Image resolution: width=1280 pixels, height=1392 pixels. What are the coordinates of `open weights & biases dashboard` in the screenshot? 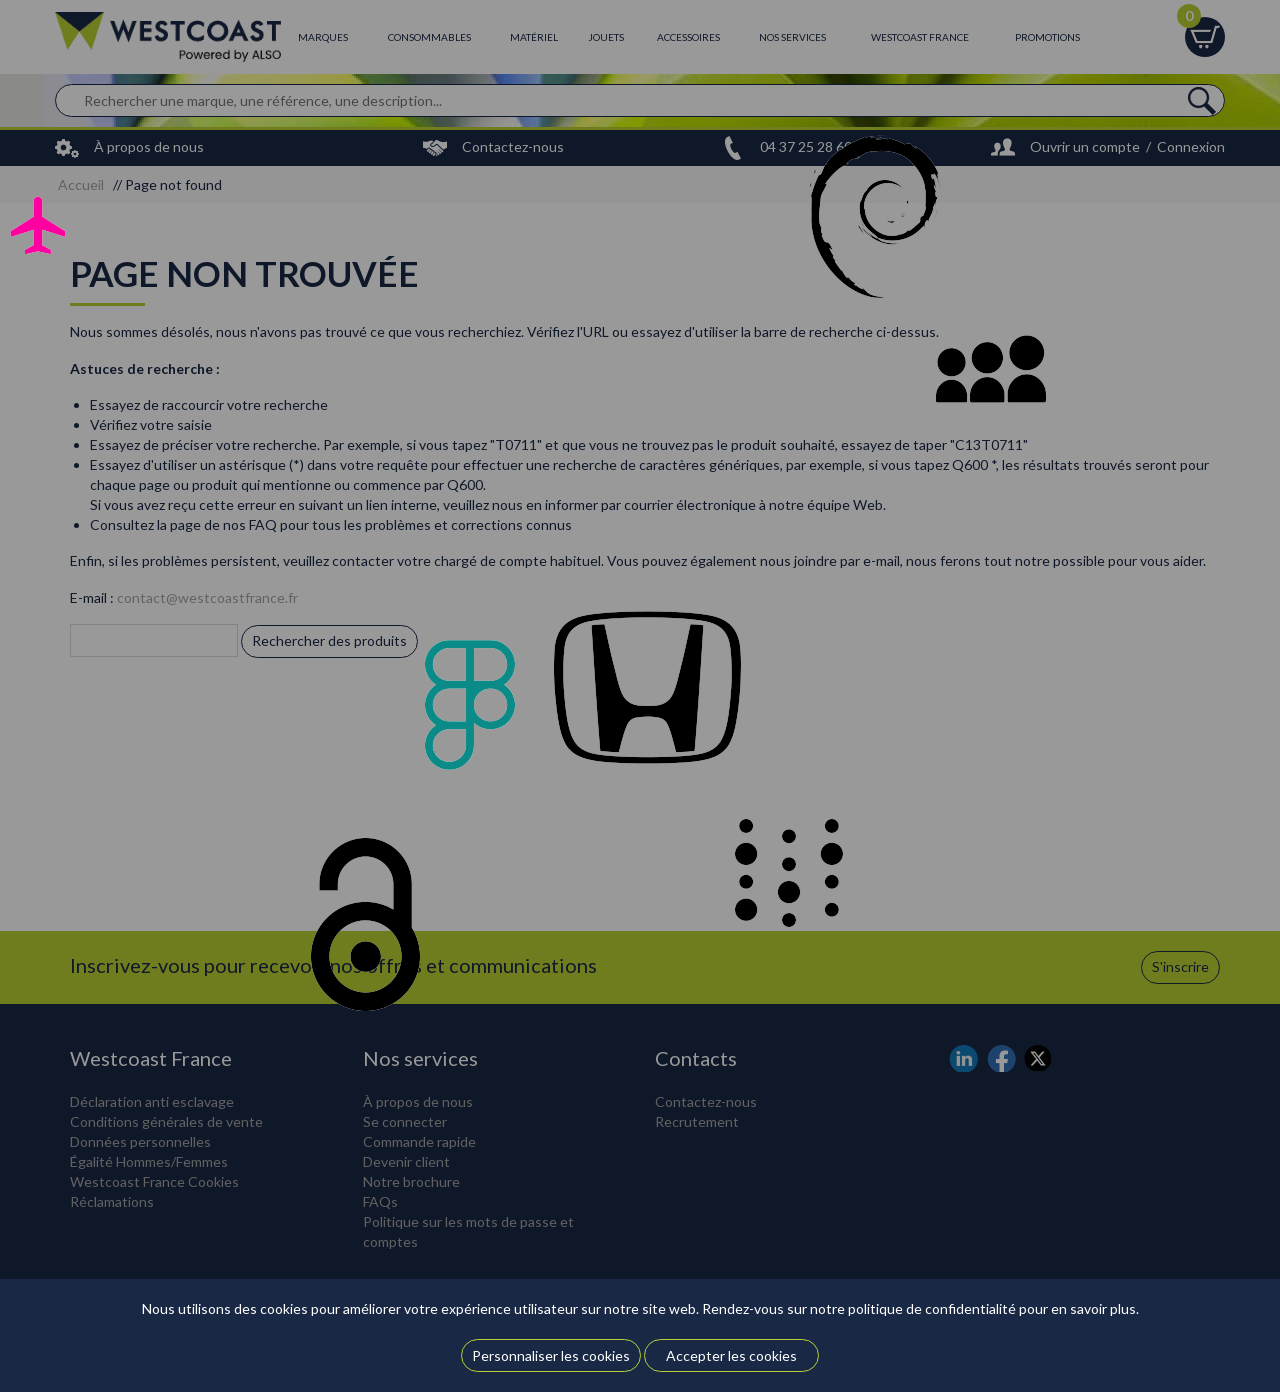 It's located at (789, 873).